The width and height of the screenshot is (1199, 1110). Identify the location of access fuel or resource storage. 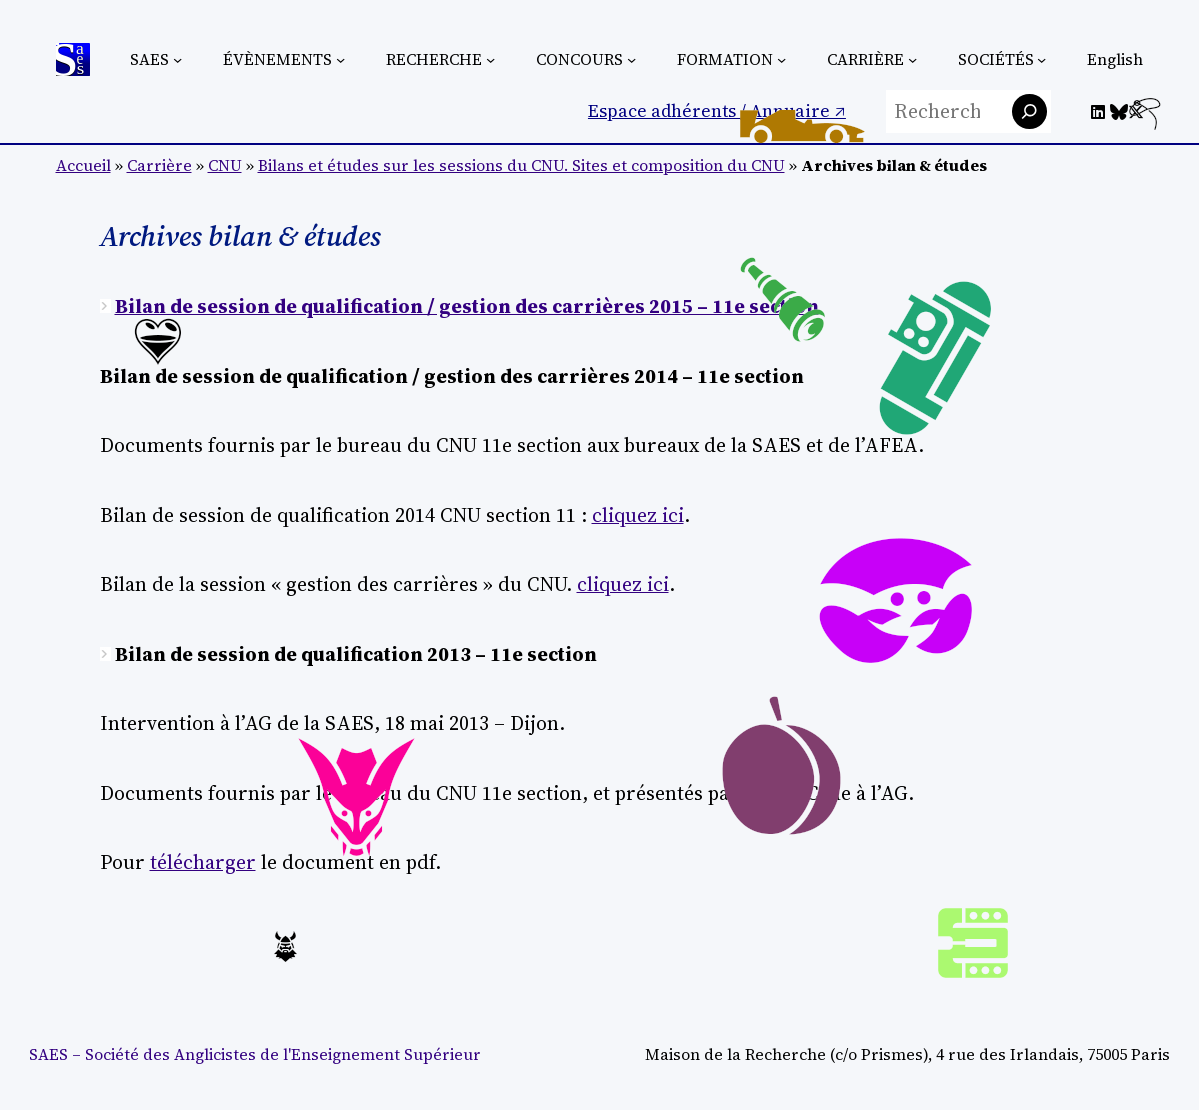
(938, 358).